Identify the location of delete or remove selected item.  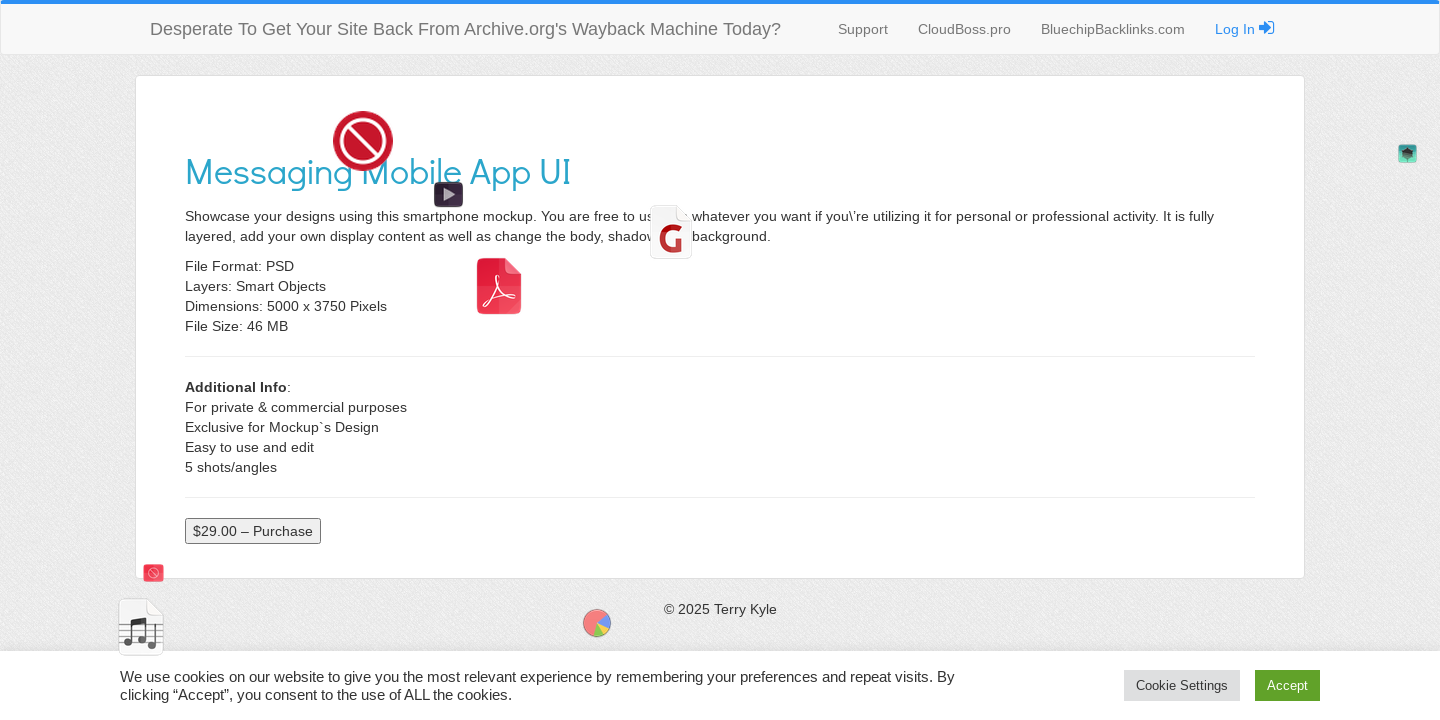
(363, 141).